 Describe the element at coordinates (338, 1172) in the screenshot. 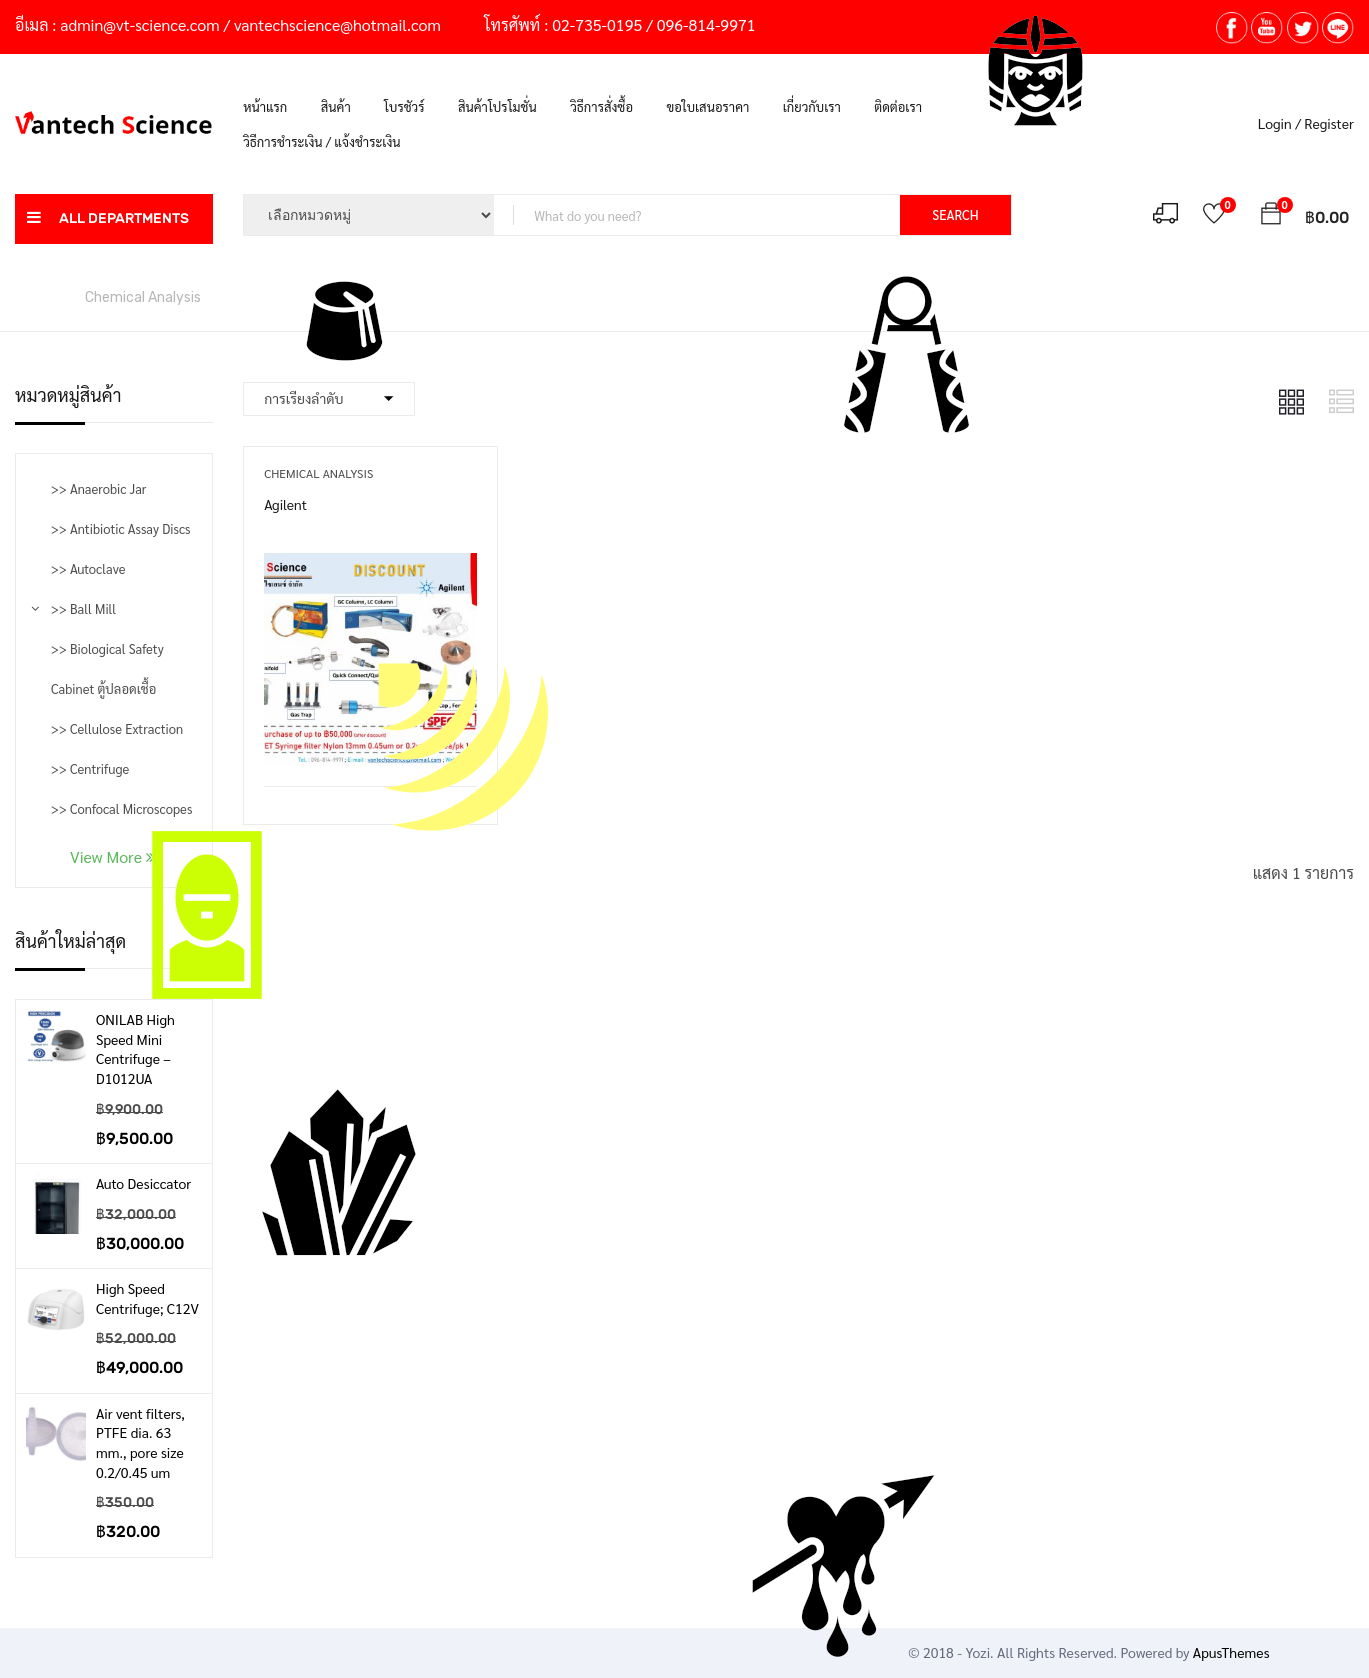

I see `view crystal resources or inventory` at that location.